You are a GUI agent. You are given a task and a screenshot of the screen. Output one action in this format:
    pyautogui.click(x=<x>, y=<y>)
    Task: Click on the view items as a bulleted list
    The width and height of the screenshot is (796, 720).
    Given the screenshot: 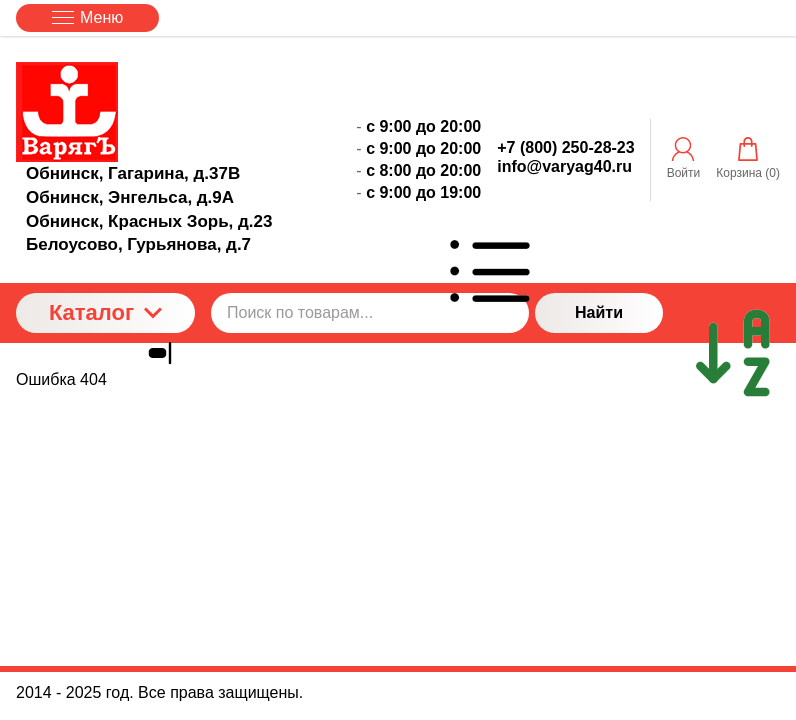 What is the action you would take?
    pyautogui.click(x=490, y=271)
    